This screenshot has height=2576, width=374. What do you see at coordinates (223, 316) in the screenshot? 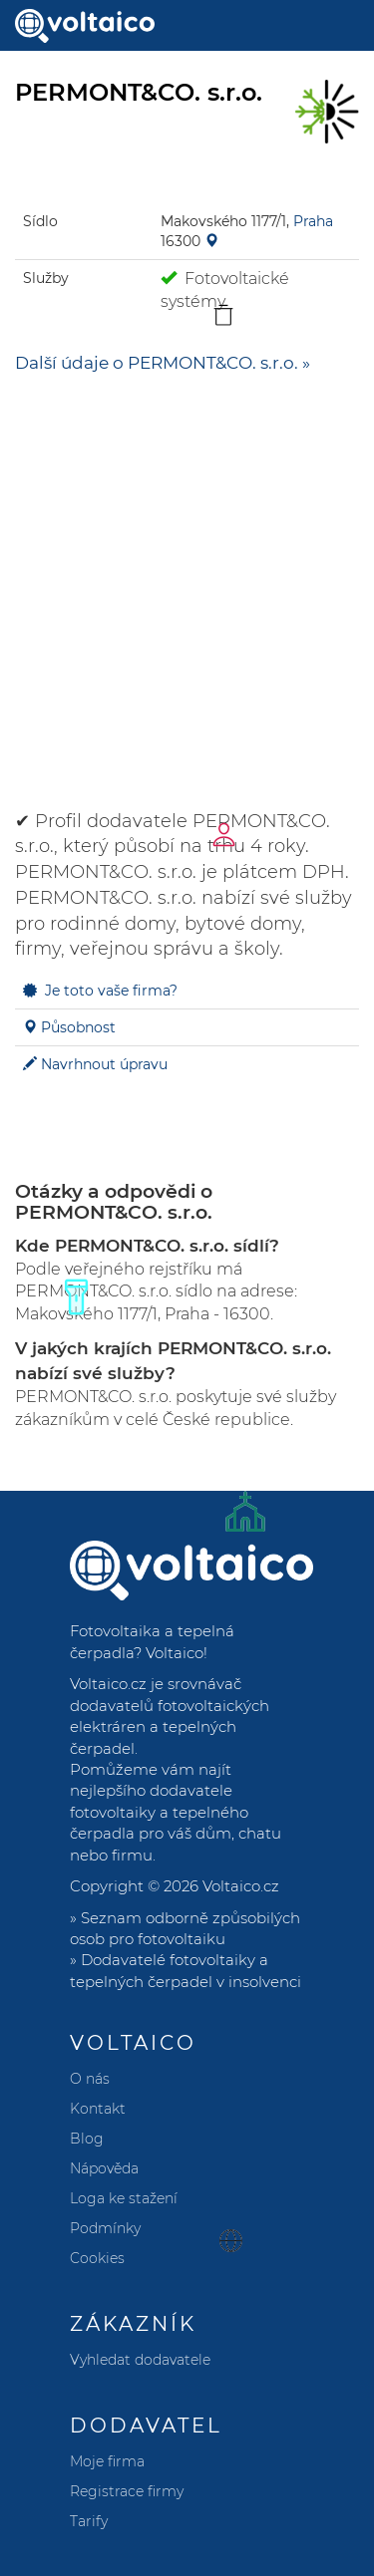
I see `delete this item` at bounding box center [223, 316].